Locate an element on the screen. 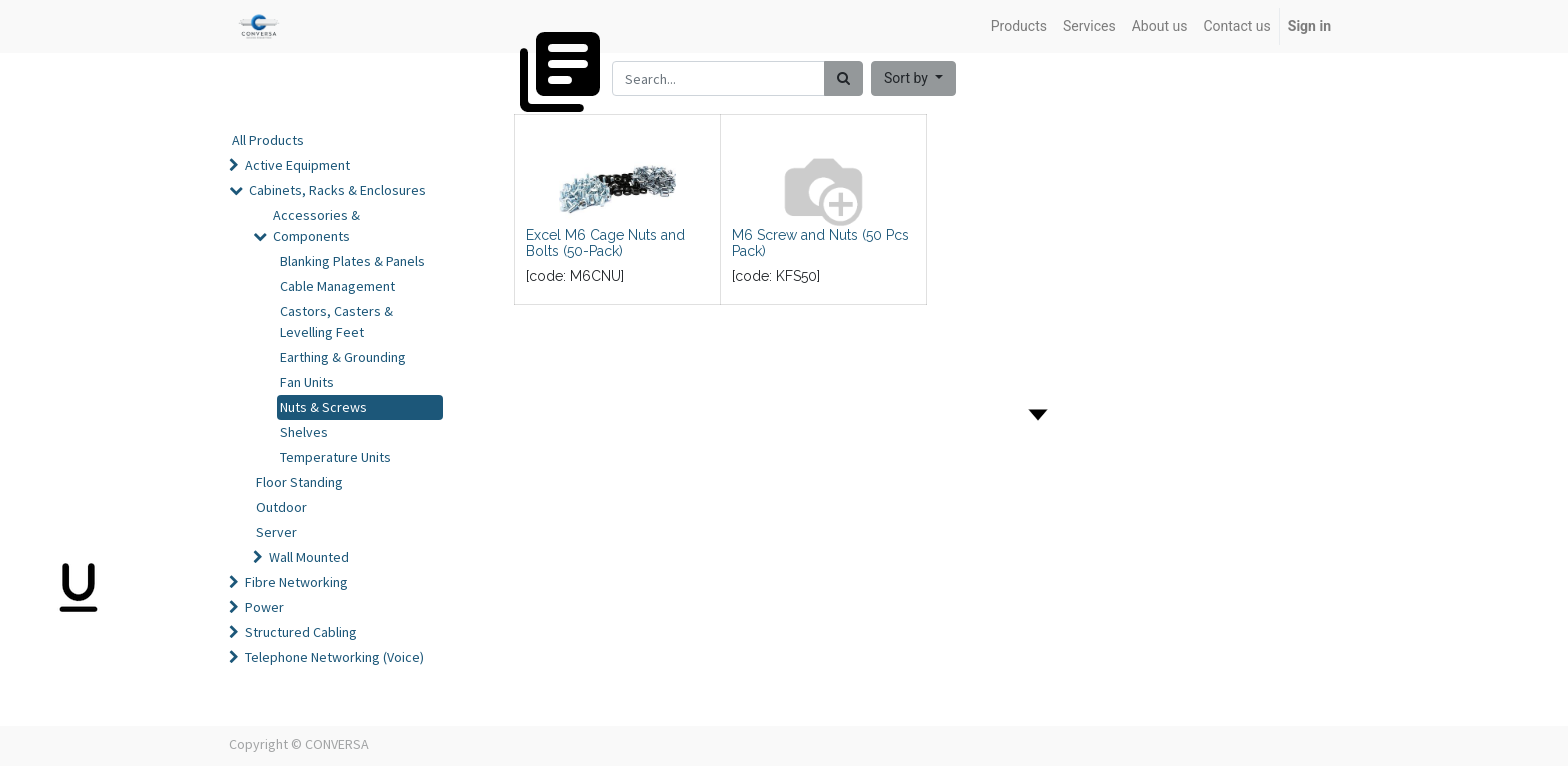 The height and width of the screenshot is (766, 1568). apply underline formatting to selected text is located at coordinates (78, 587).